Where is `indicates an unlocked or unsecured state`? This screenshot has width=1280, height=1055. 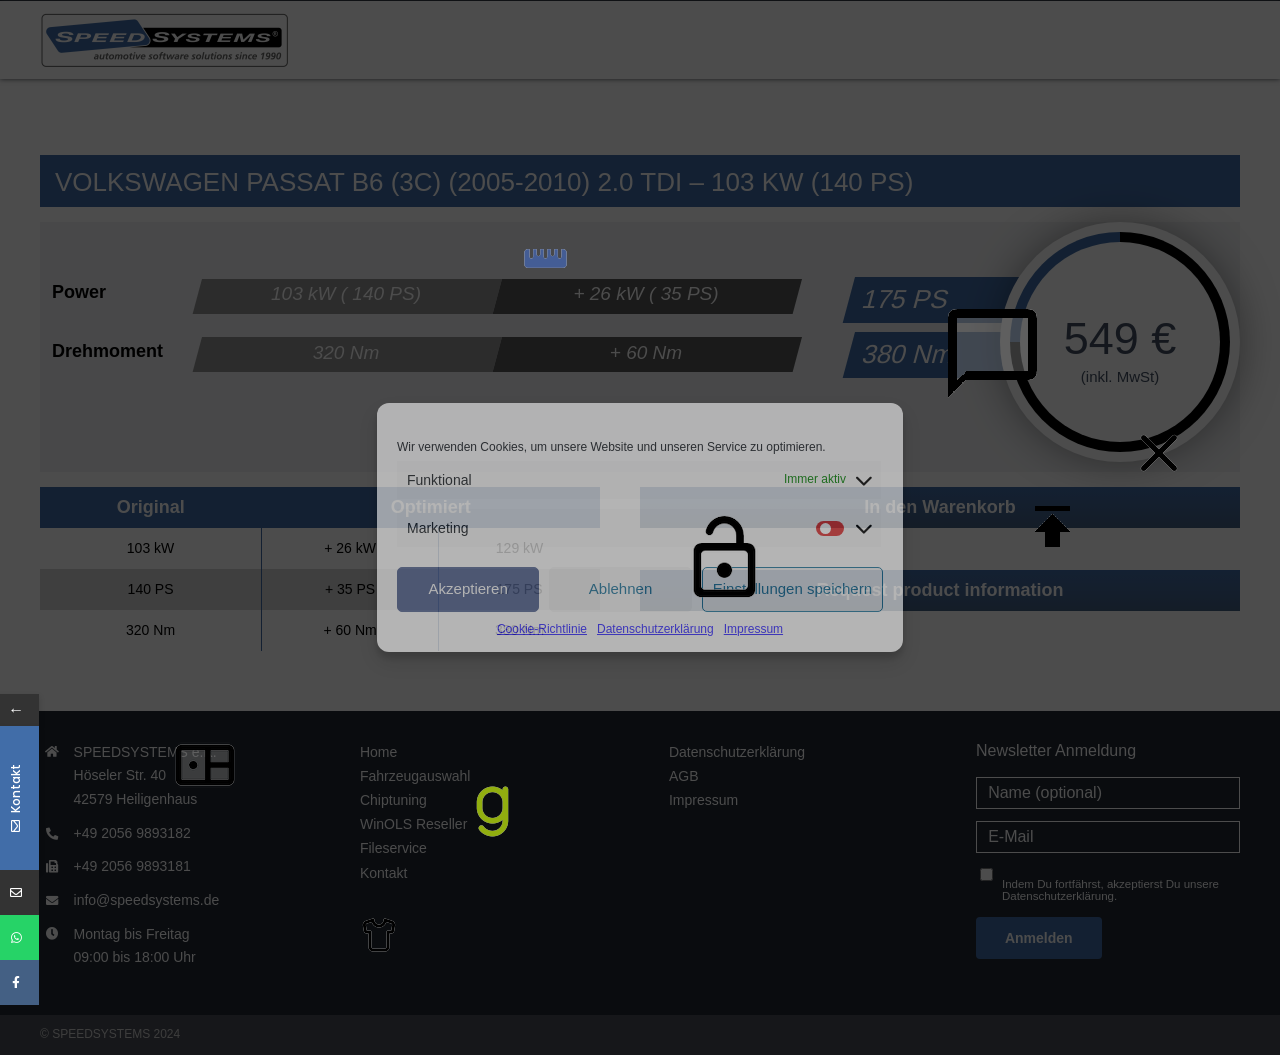 indicates an unlocked or unsecured state is located at coordinates (724, 558).